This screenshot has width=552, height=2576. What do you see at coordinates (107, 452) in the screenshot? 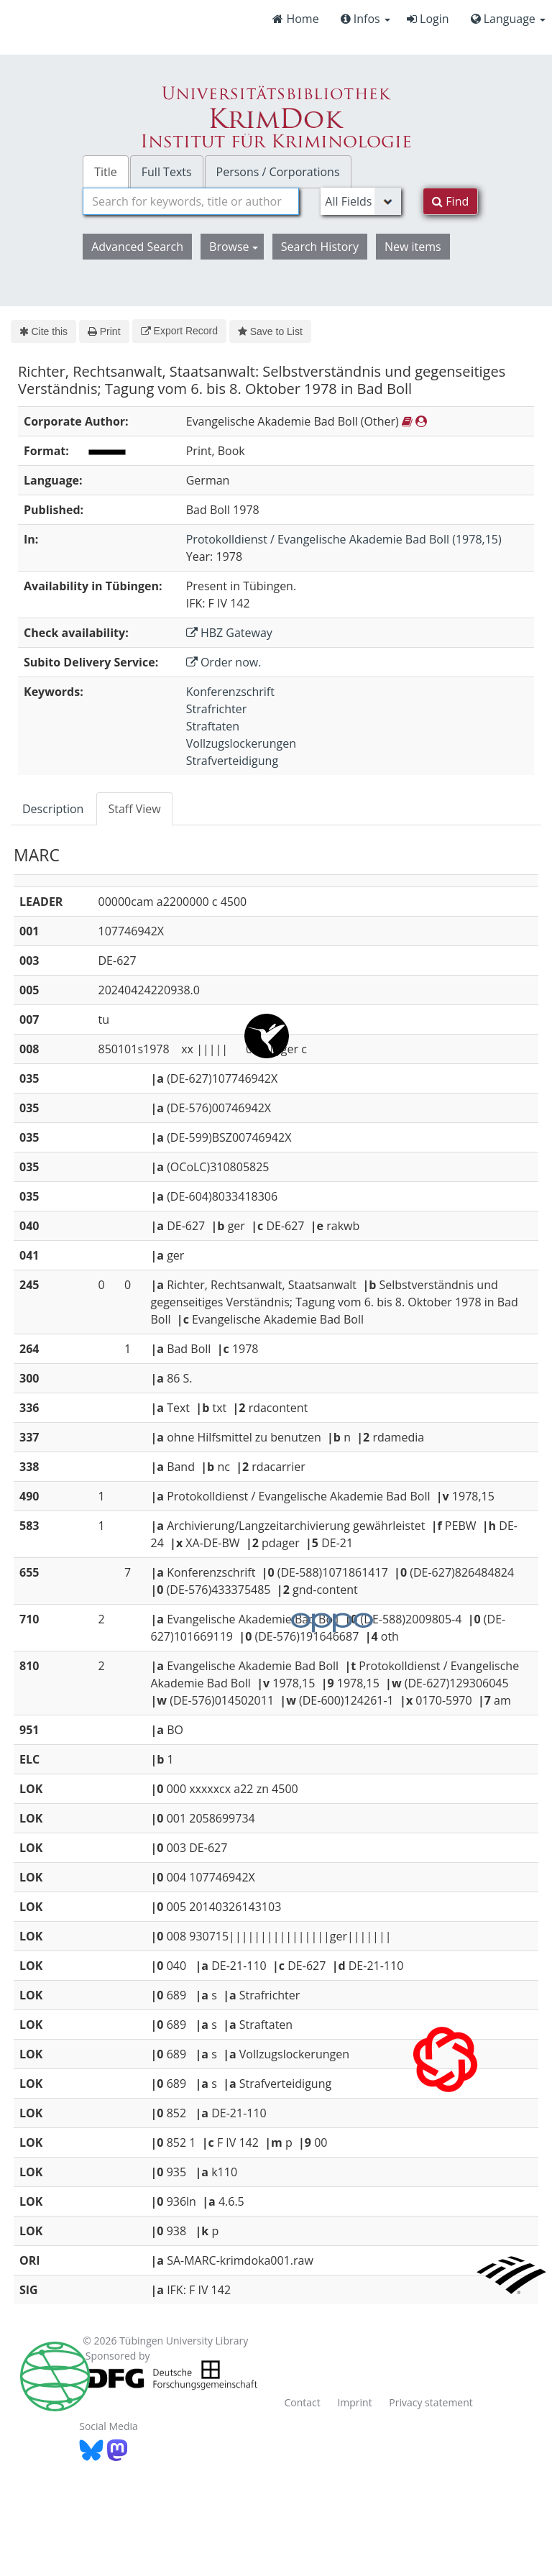
I see `remove or subtract an item` at bounding box center [107, 452].